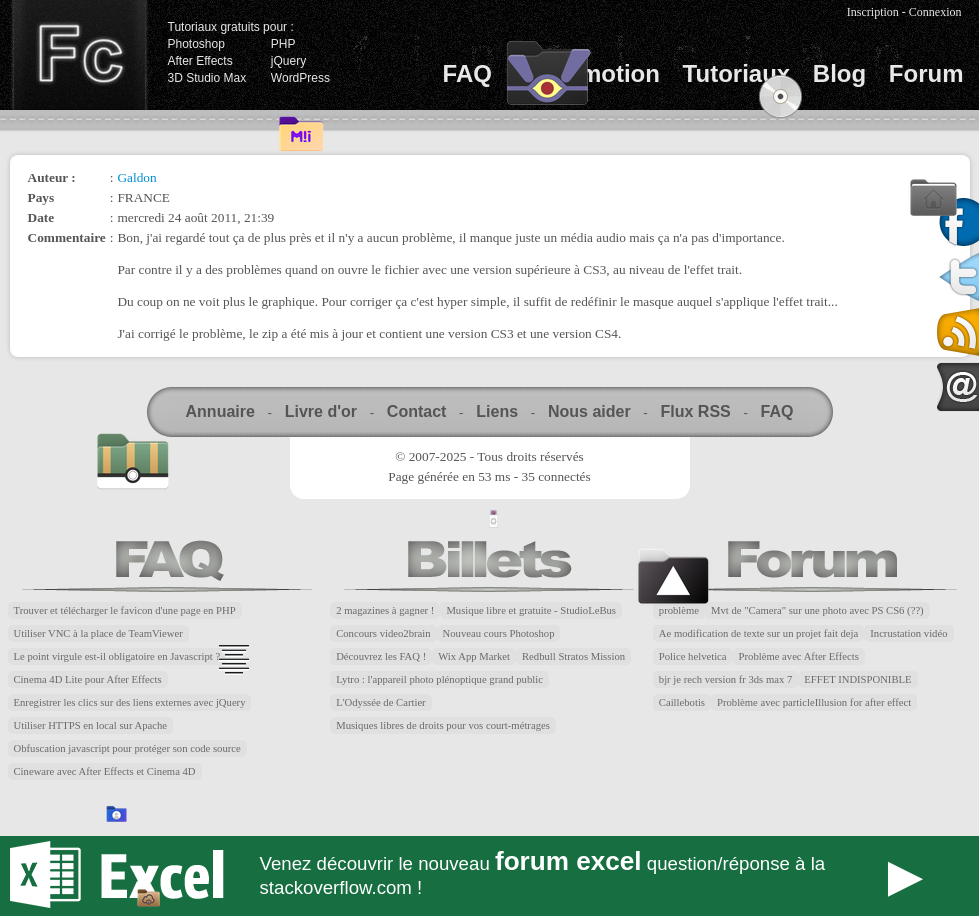  Describe the element at coordinates (132, 463) in the screenshot. I see `folder containing pokémon safari ball themed content` at that location.